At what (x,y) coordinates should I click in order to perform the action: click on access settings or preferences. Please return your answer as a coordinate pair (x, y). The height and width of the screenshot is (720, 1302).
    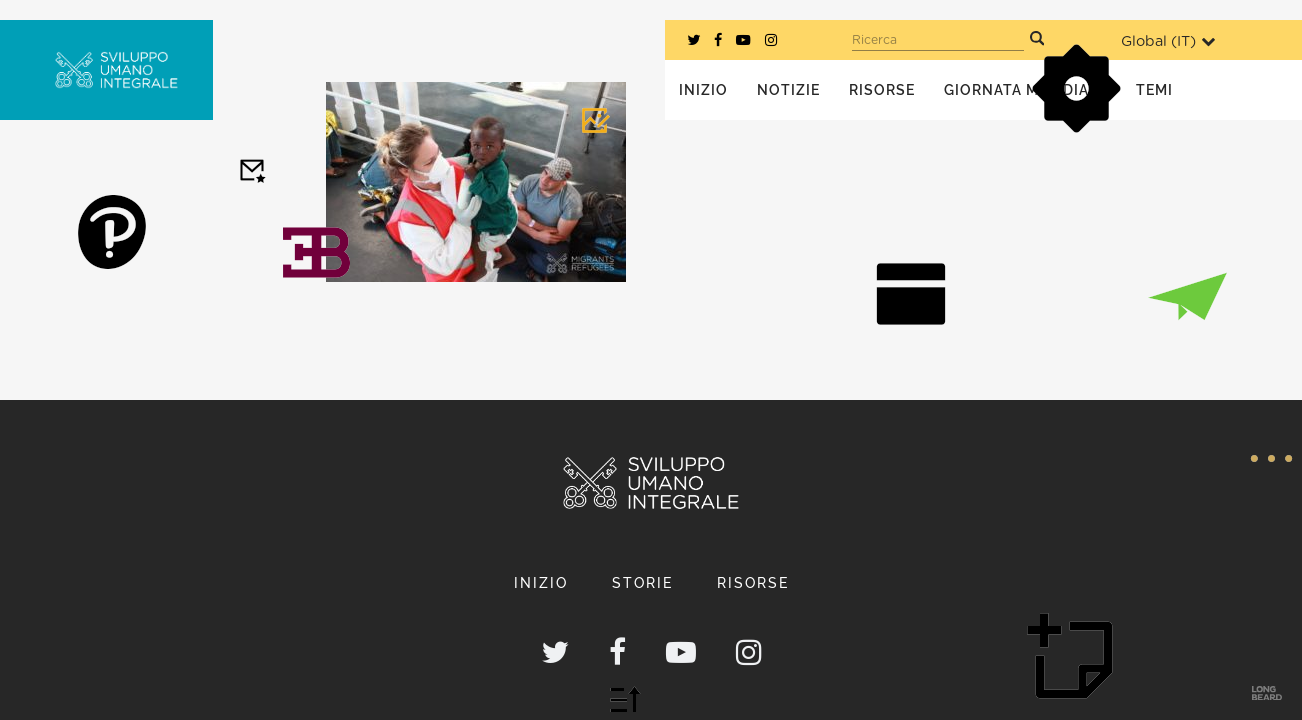
    Looking at the image, I should click on (1076, 88).